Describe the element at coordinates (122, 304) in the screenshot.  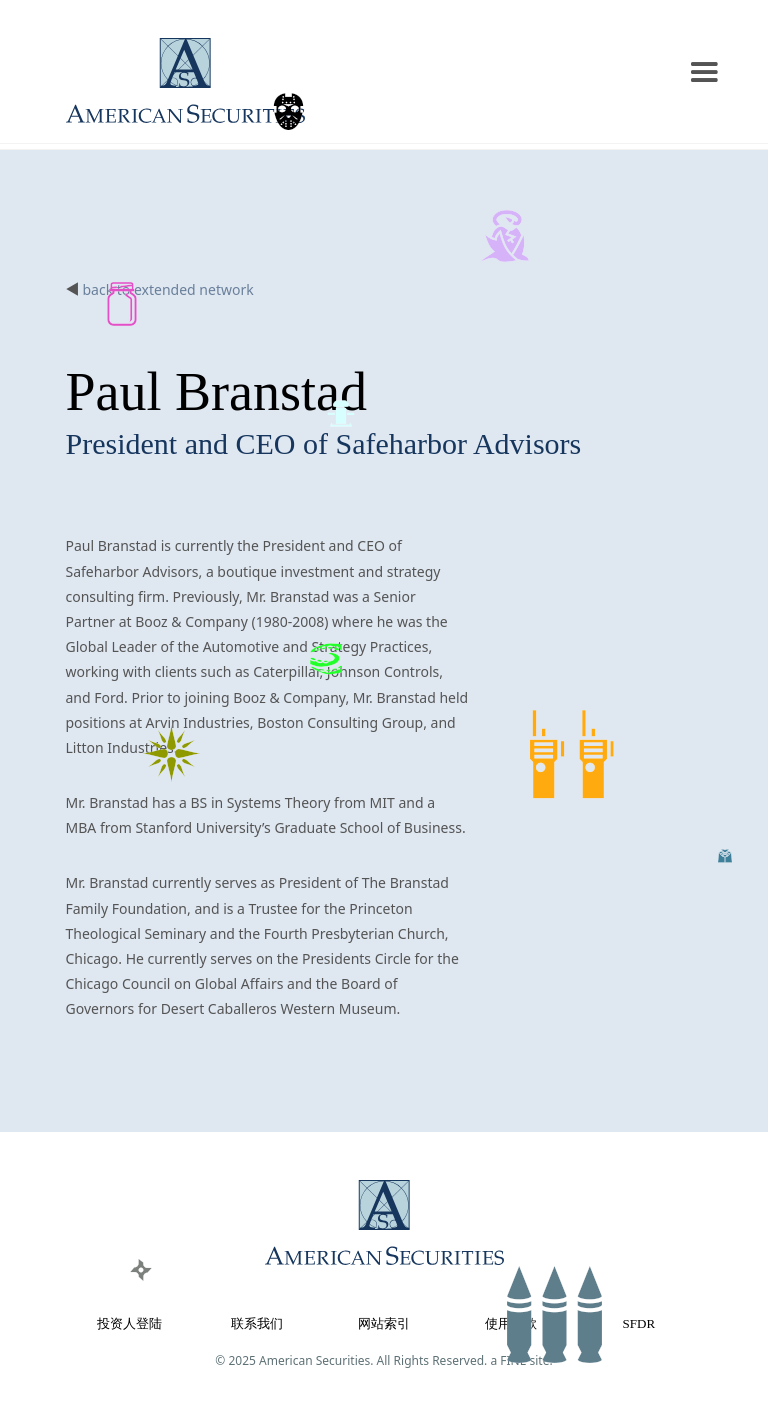
I see `access preserved items or storage` at that location.